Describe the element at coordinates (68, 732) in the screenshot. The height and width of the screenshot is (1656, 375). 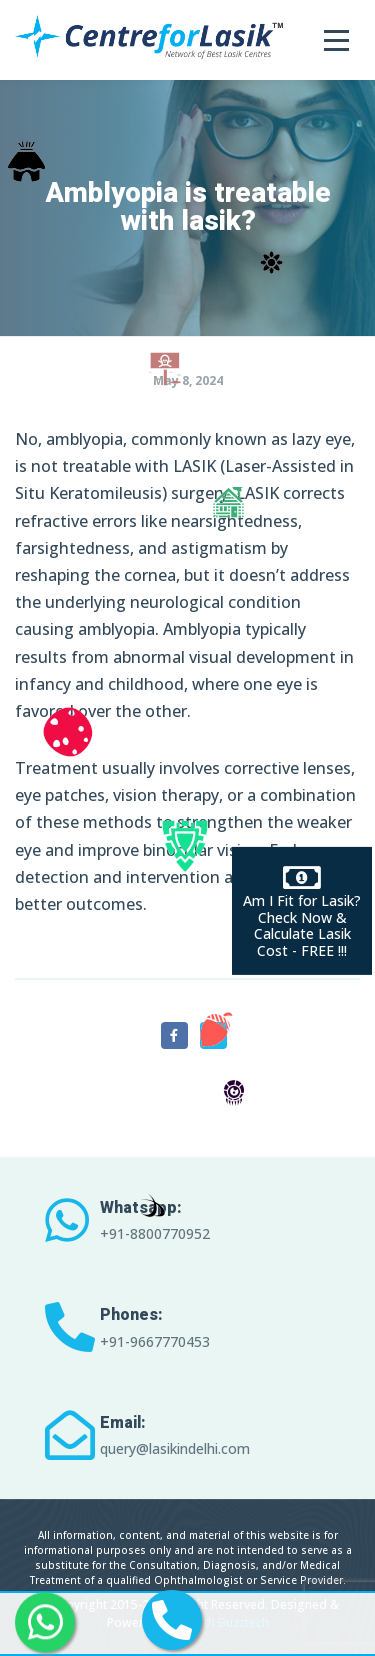
I see `accept or manage cookie preferences` at that location.